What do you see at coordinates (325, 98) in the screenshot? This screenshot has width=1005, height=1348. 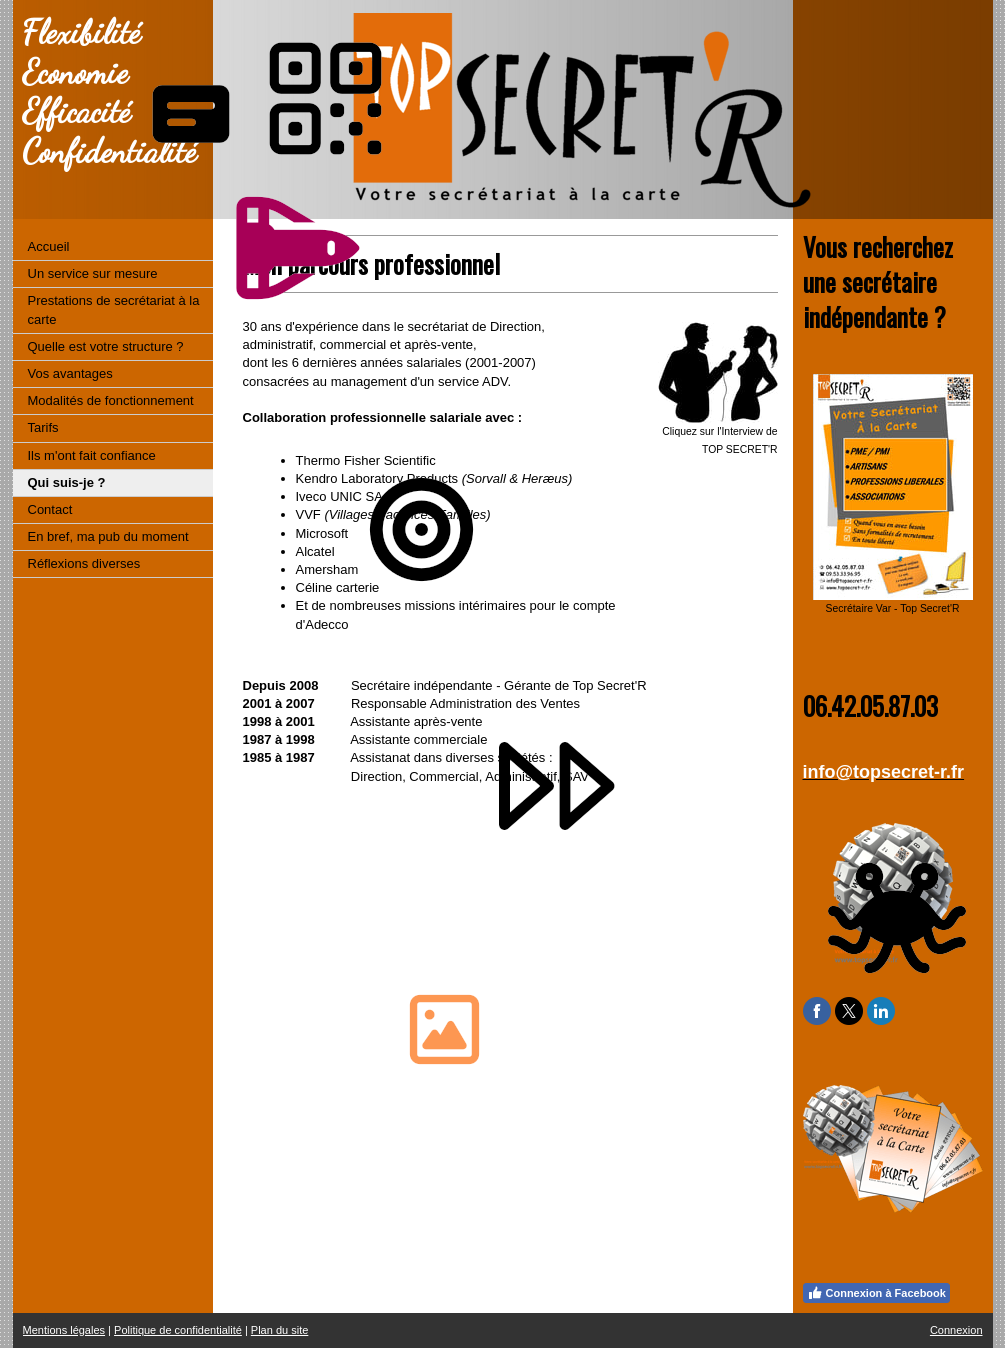 I see `scan or generate a qr code` at bounding box center [325, 98].